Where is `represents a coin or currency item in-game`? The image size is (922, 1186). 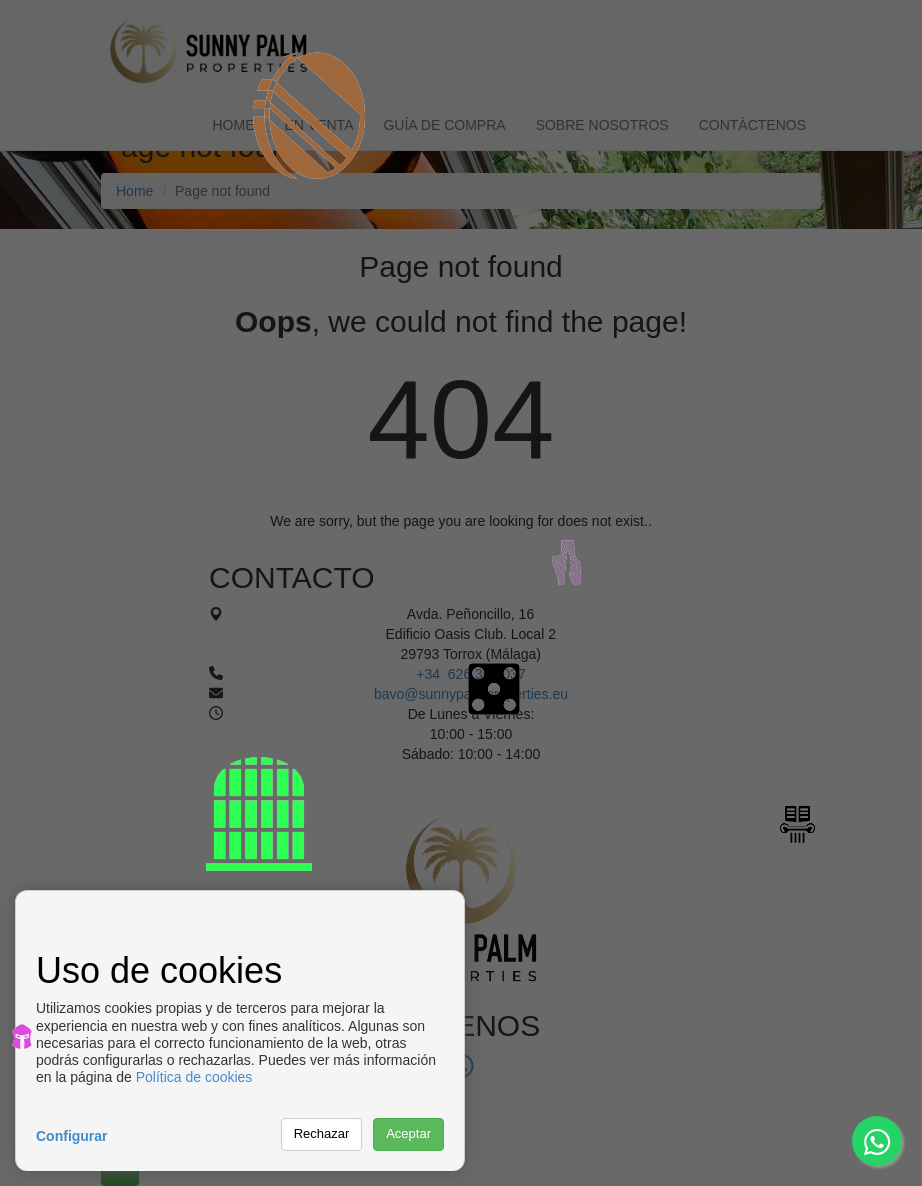
represents a coin or currency item in-game is located at coordinates (311, 116).